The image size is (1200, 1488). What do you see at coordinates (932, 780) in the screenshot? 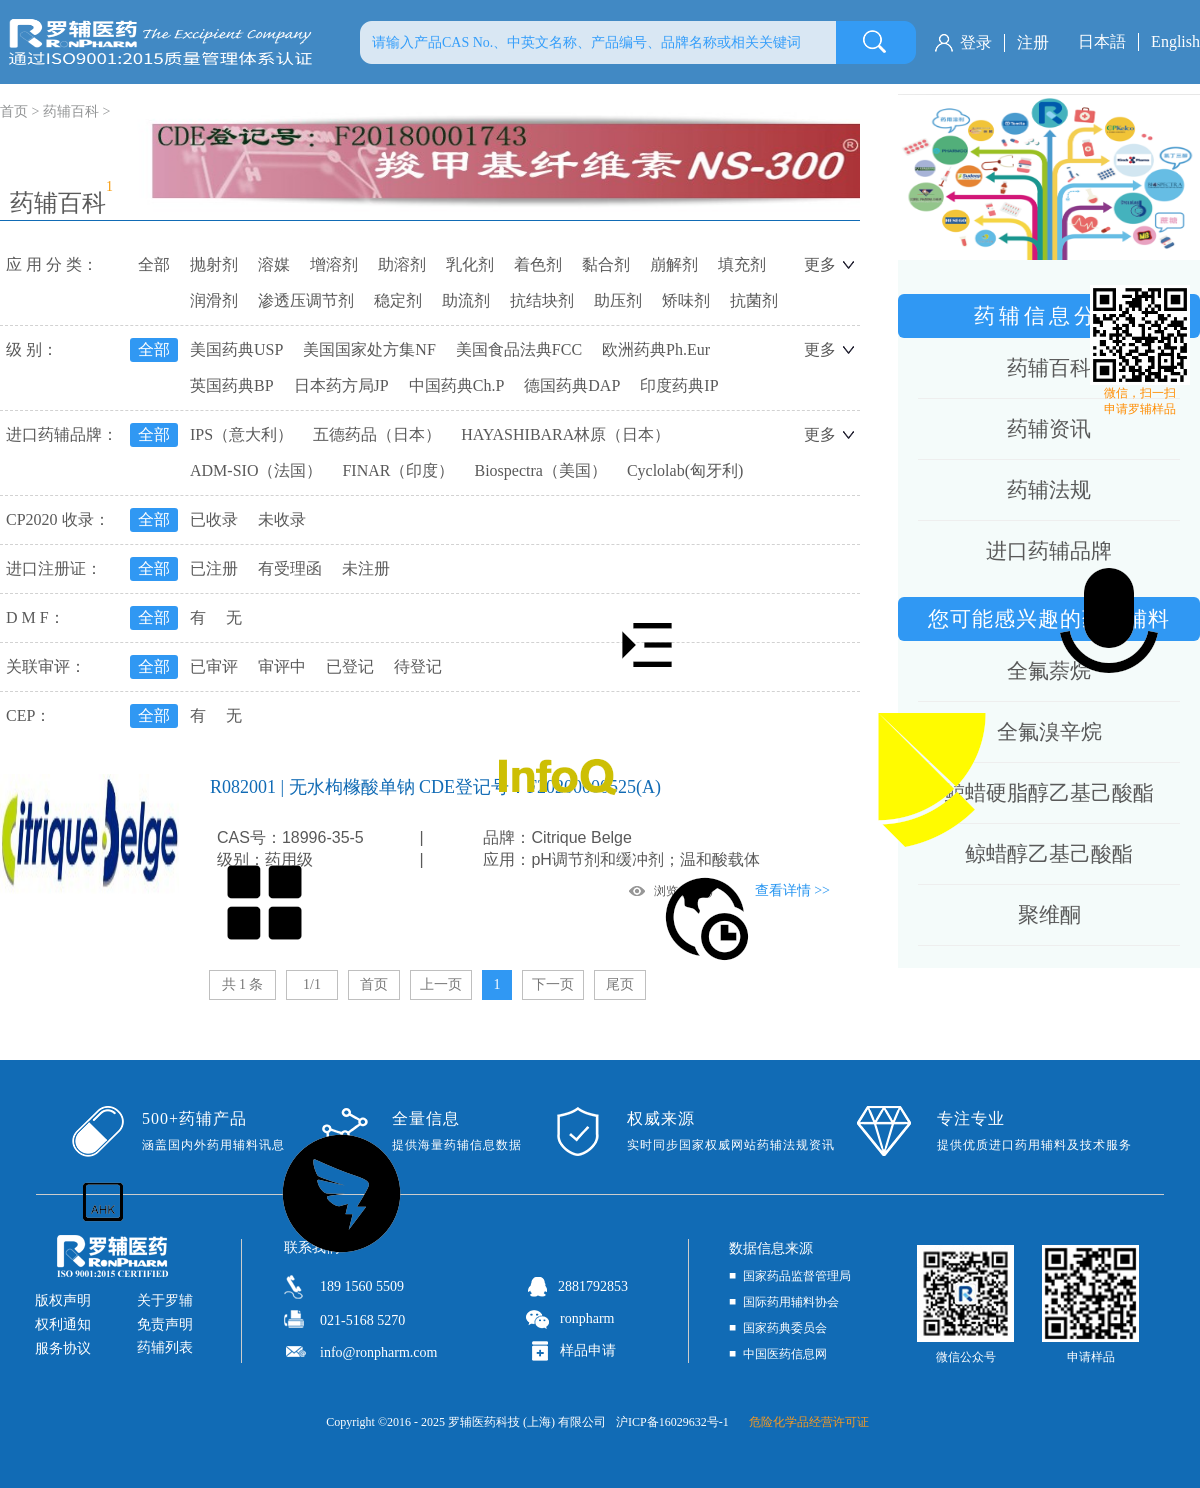
I see `open Poetry package manager` at bounding box center [932, 780].